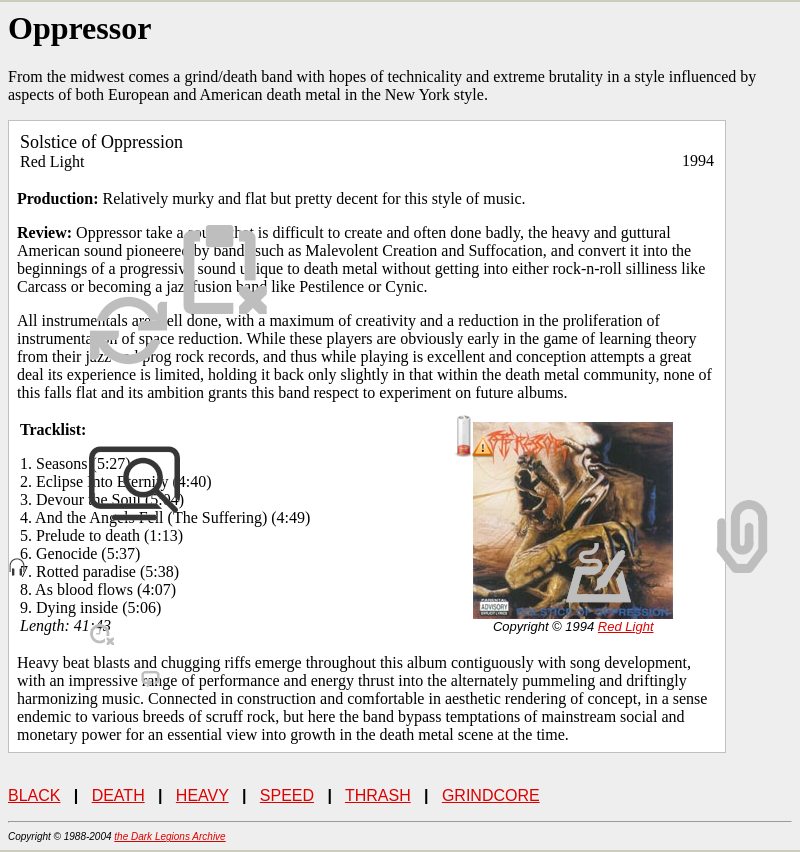 The width and height of the screenshot is (800, 852). I want to click on indicates syncing in progress, so click(128, 330).